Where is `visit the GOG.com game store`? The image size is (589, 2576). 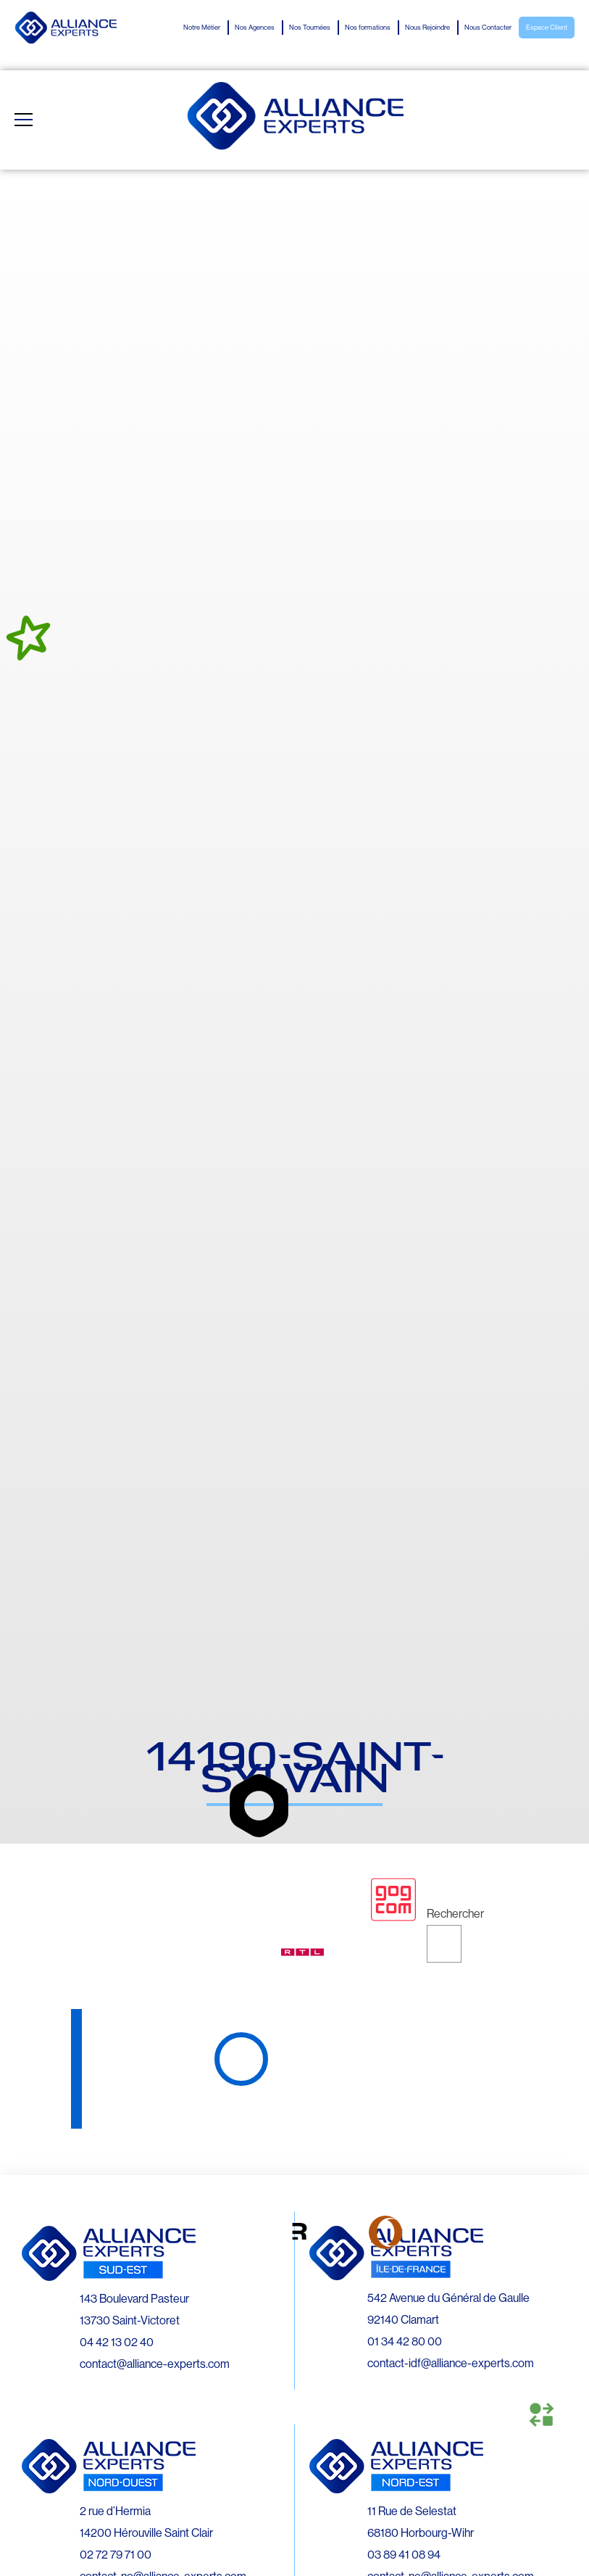 visit the GOG.com game store is located at coordinates (393, 1900).